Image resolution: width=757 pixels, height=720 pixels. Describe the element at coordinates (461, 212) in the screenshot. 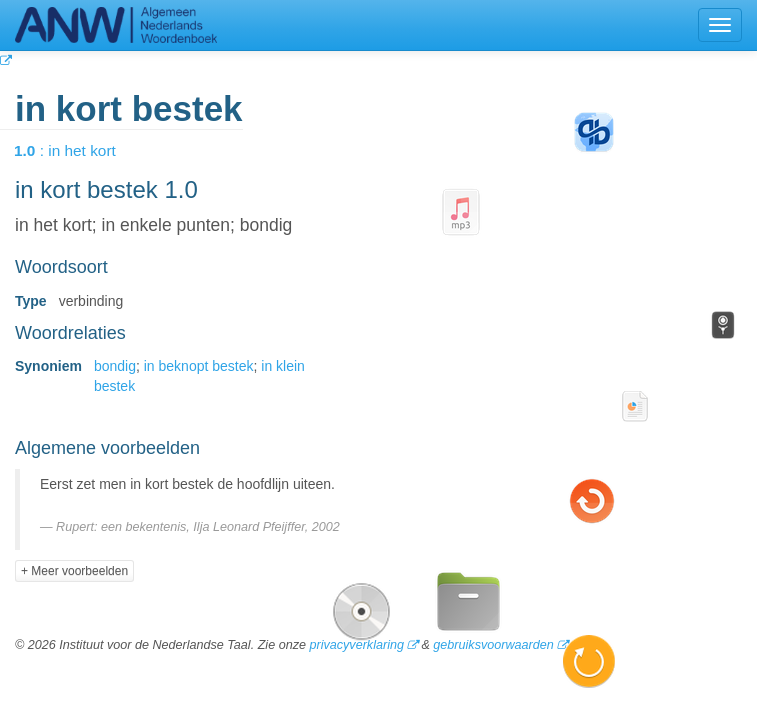

I see `an mp3 audio file` at that location.